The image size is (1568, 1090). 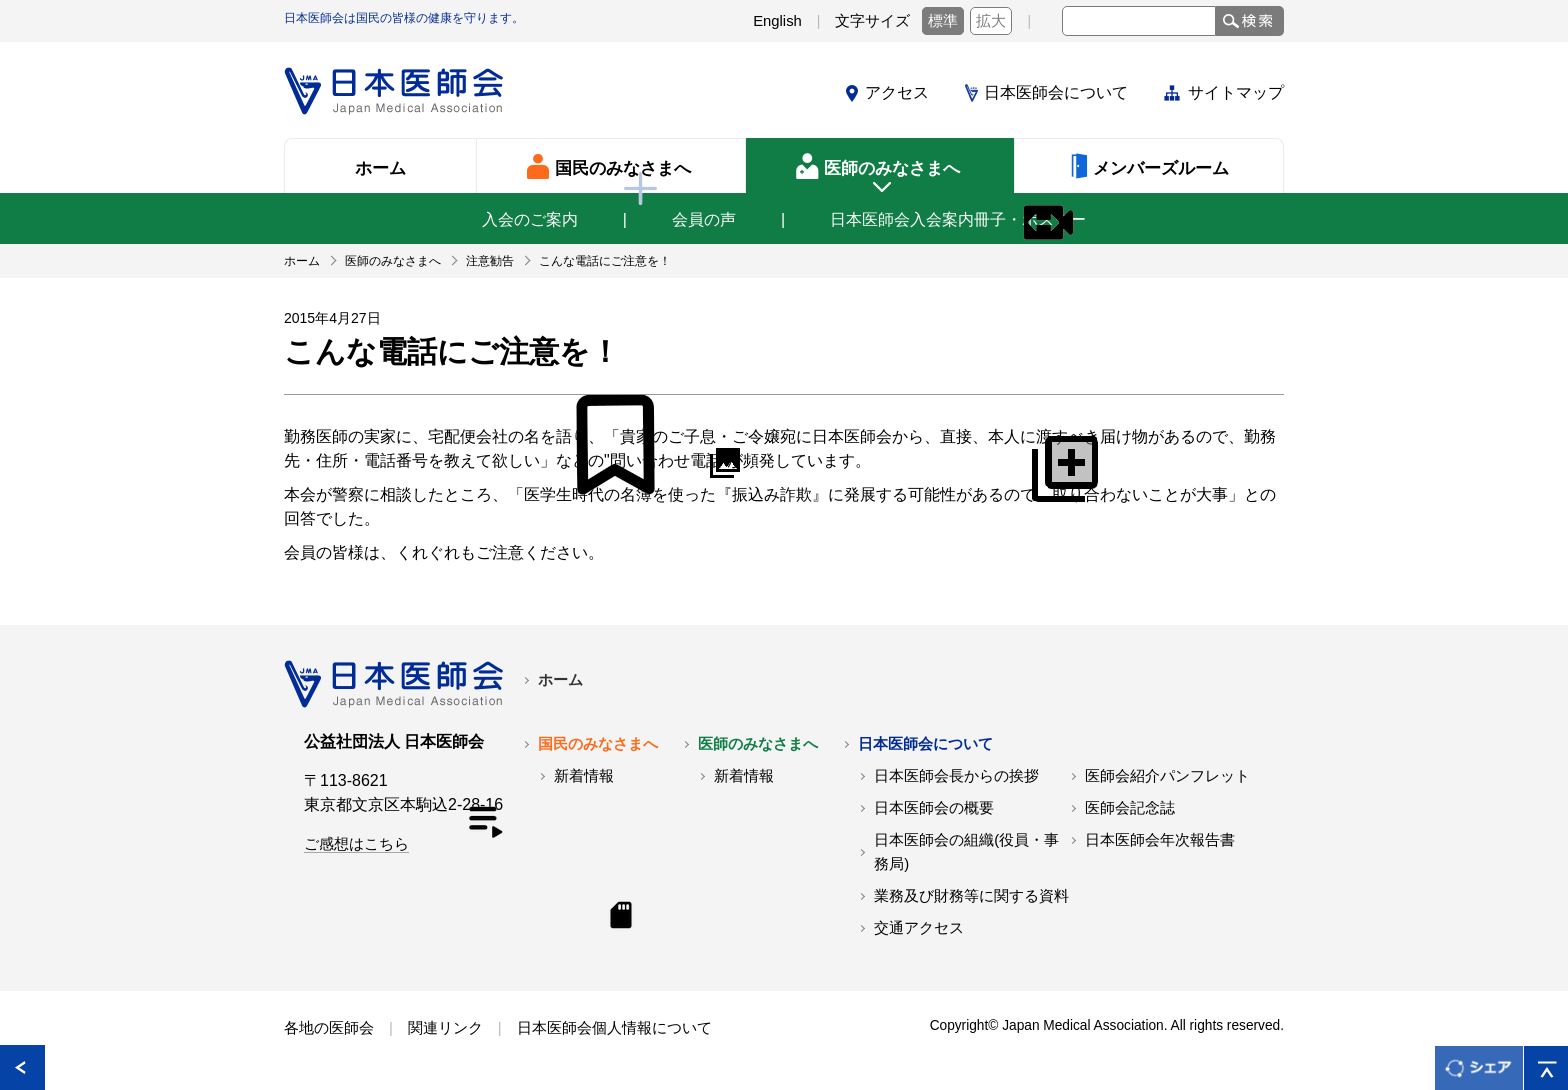 What do you see at coordinates (621, 915) in the screenshot?
I see `access SD card storage` at bounding box center [621, 915].